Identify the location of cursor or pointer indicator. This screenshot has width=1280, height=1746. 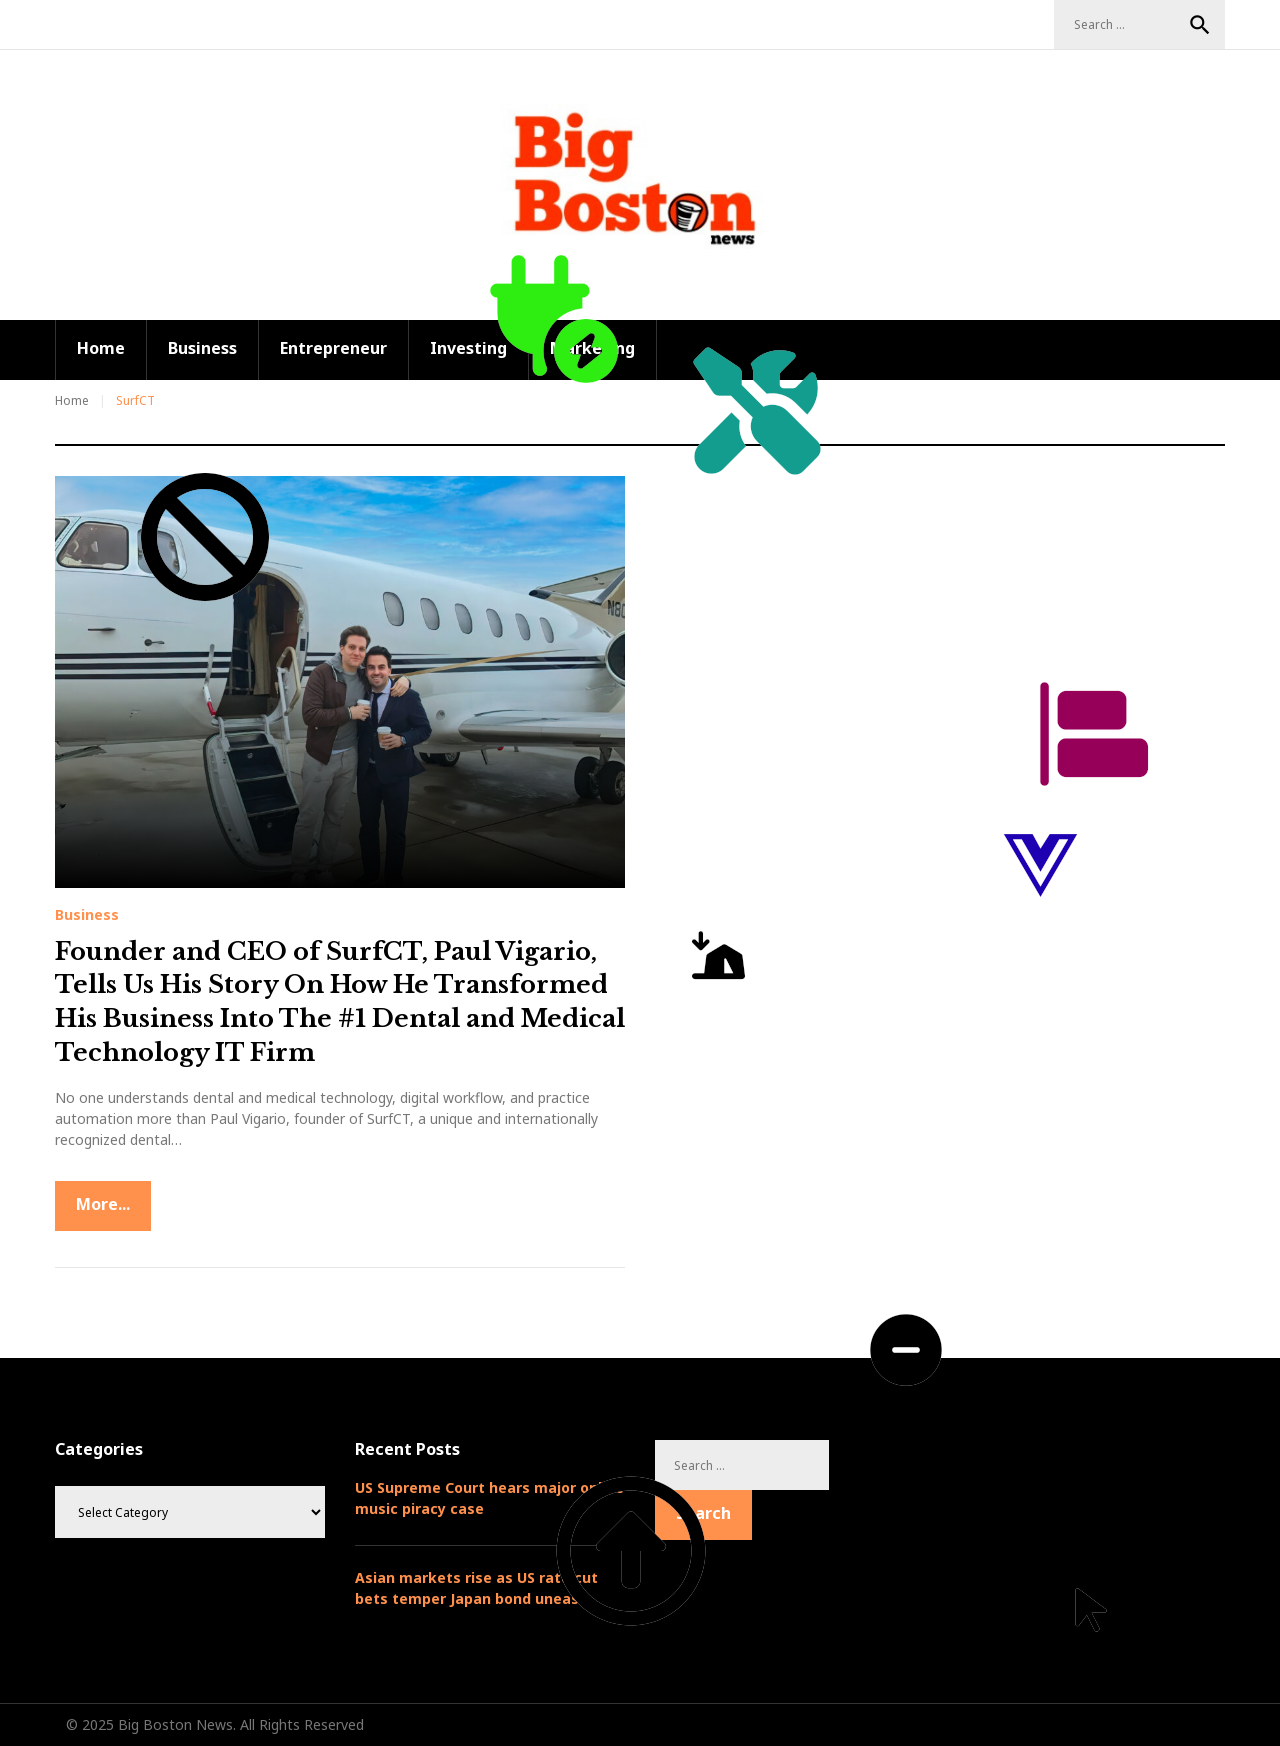
(1089, 1610).